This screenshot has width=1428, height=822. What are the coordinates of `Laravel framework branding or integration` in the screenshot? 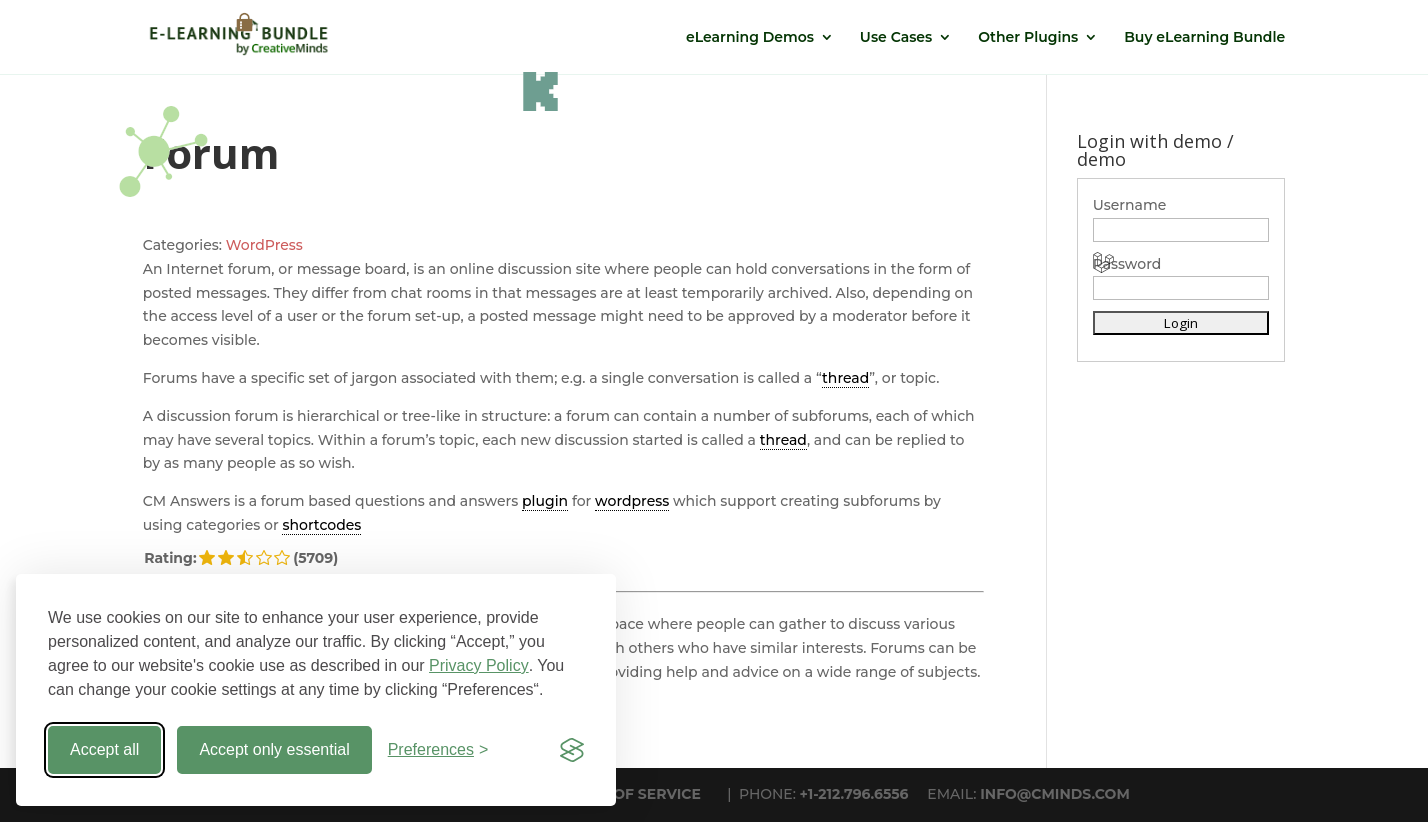 It's located at (1103, 262).